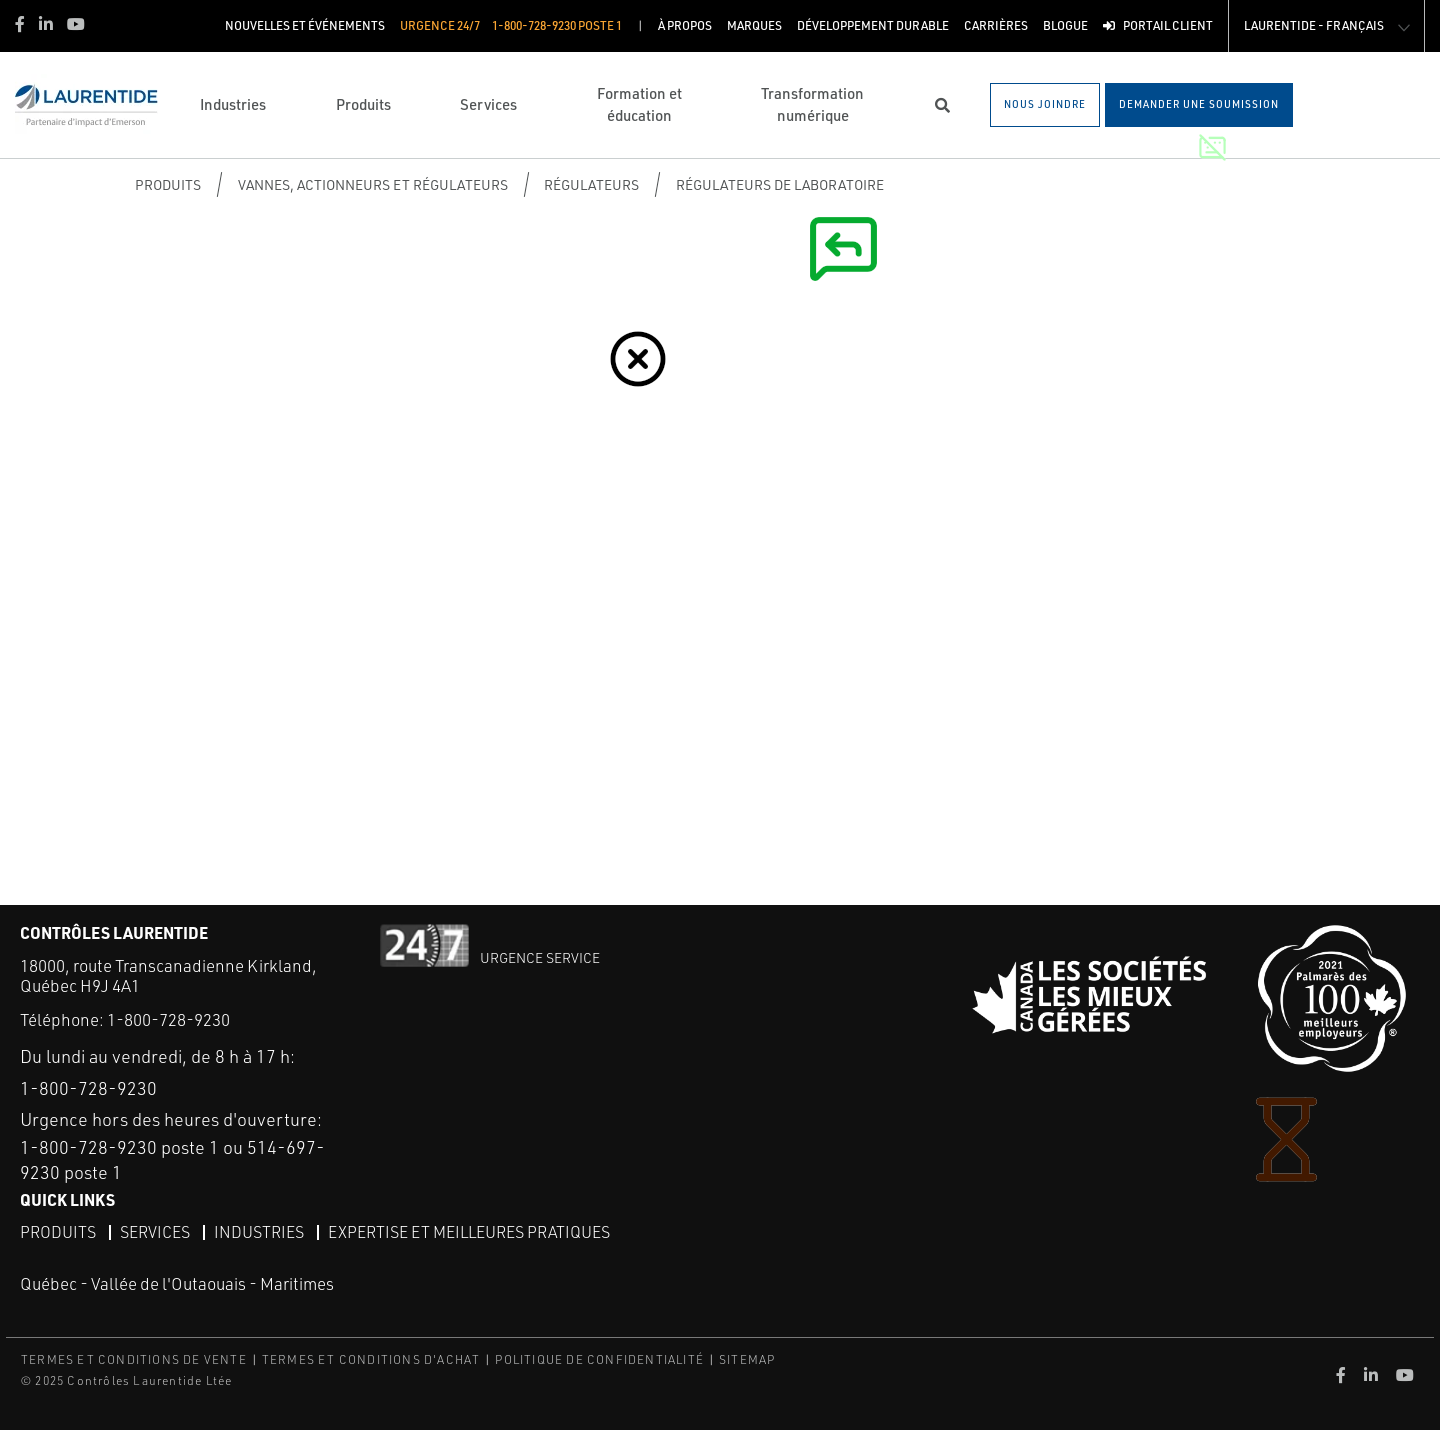 The image size is (1440, 1430). Describe the element at coordinates (1212, 147) in the screenshot. I see `disable keyboard input` at that location.